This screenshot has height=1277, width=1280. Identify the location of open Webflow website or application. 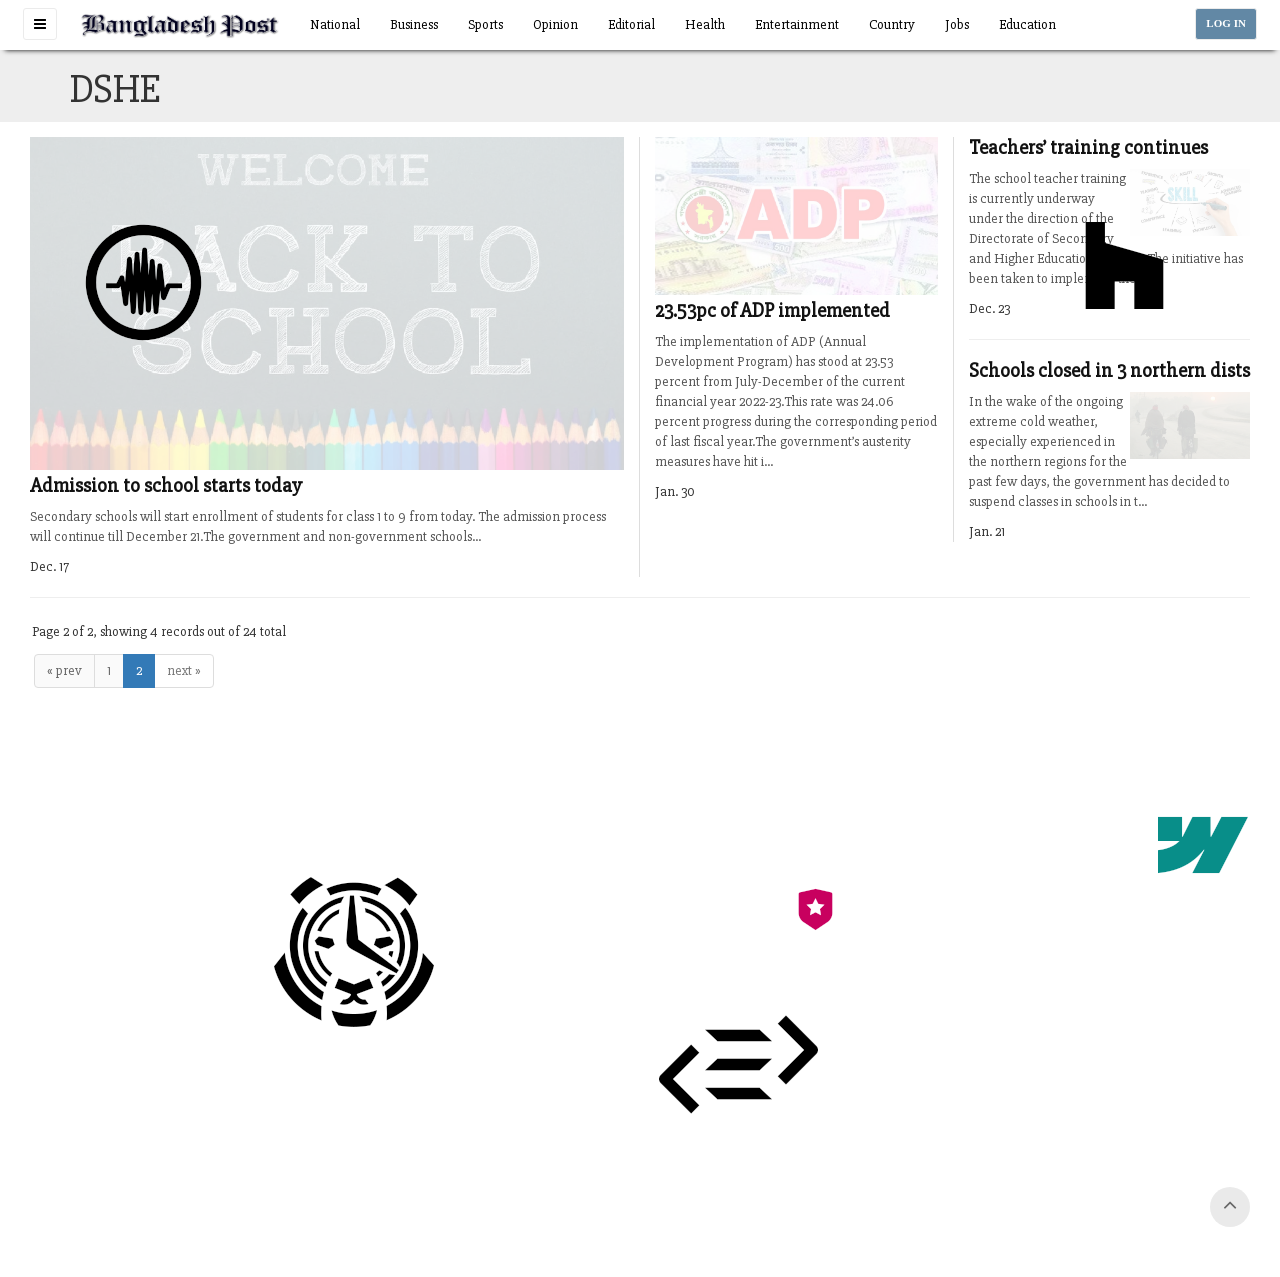
(1203, 845).